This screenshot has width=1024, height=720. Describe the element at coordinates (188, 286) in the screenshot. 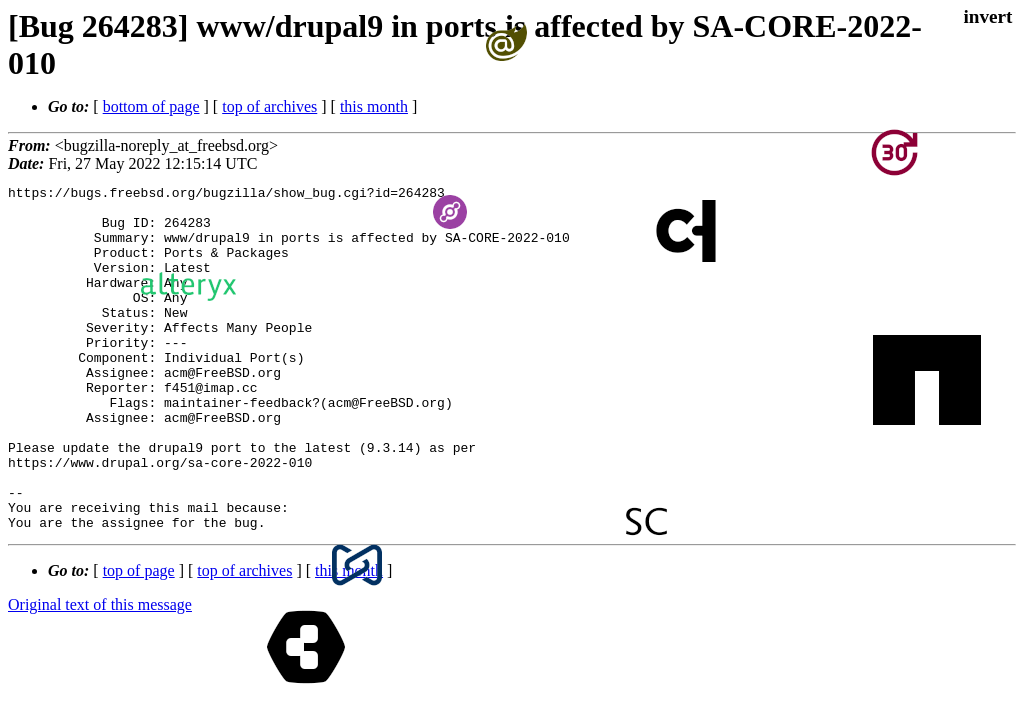

I see `alteryx logo - link to alteryx data analytics platform` at that location.